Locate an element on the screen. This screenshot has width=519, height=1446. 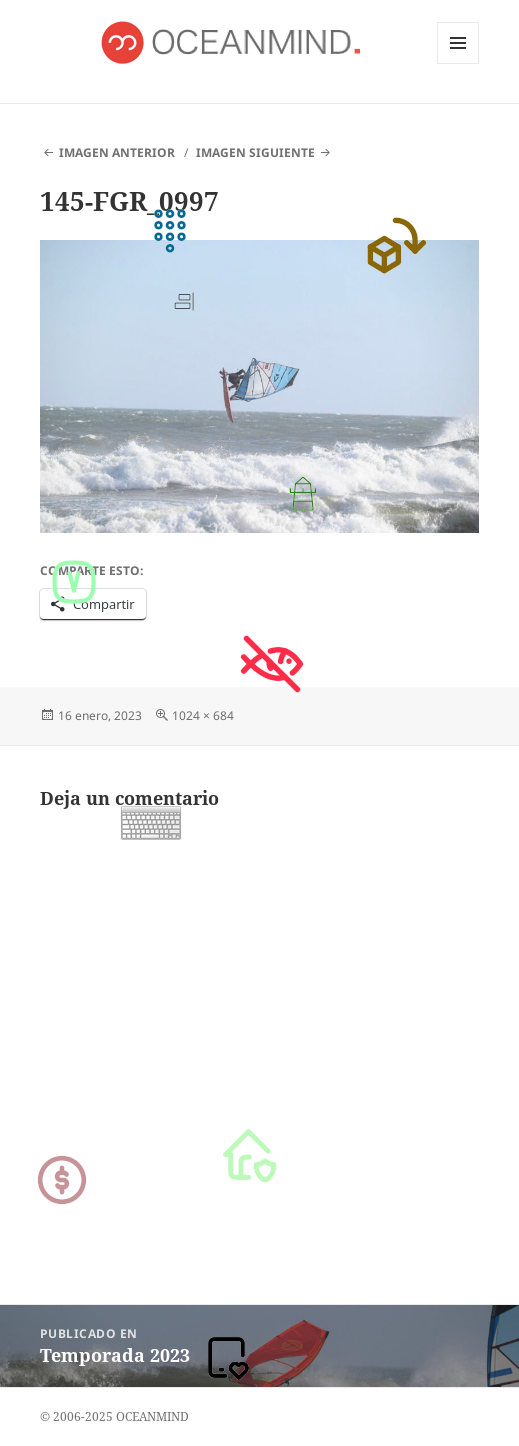
access navigation or guidance features is located at coordinates (303, 495).